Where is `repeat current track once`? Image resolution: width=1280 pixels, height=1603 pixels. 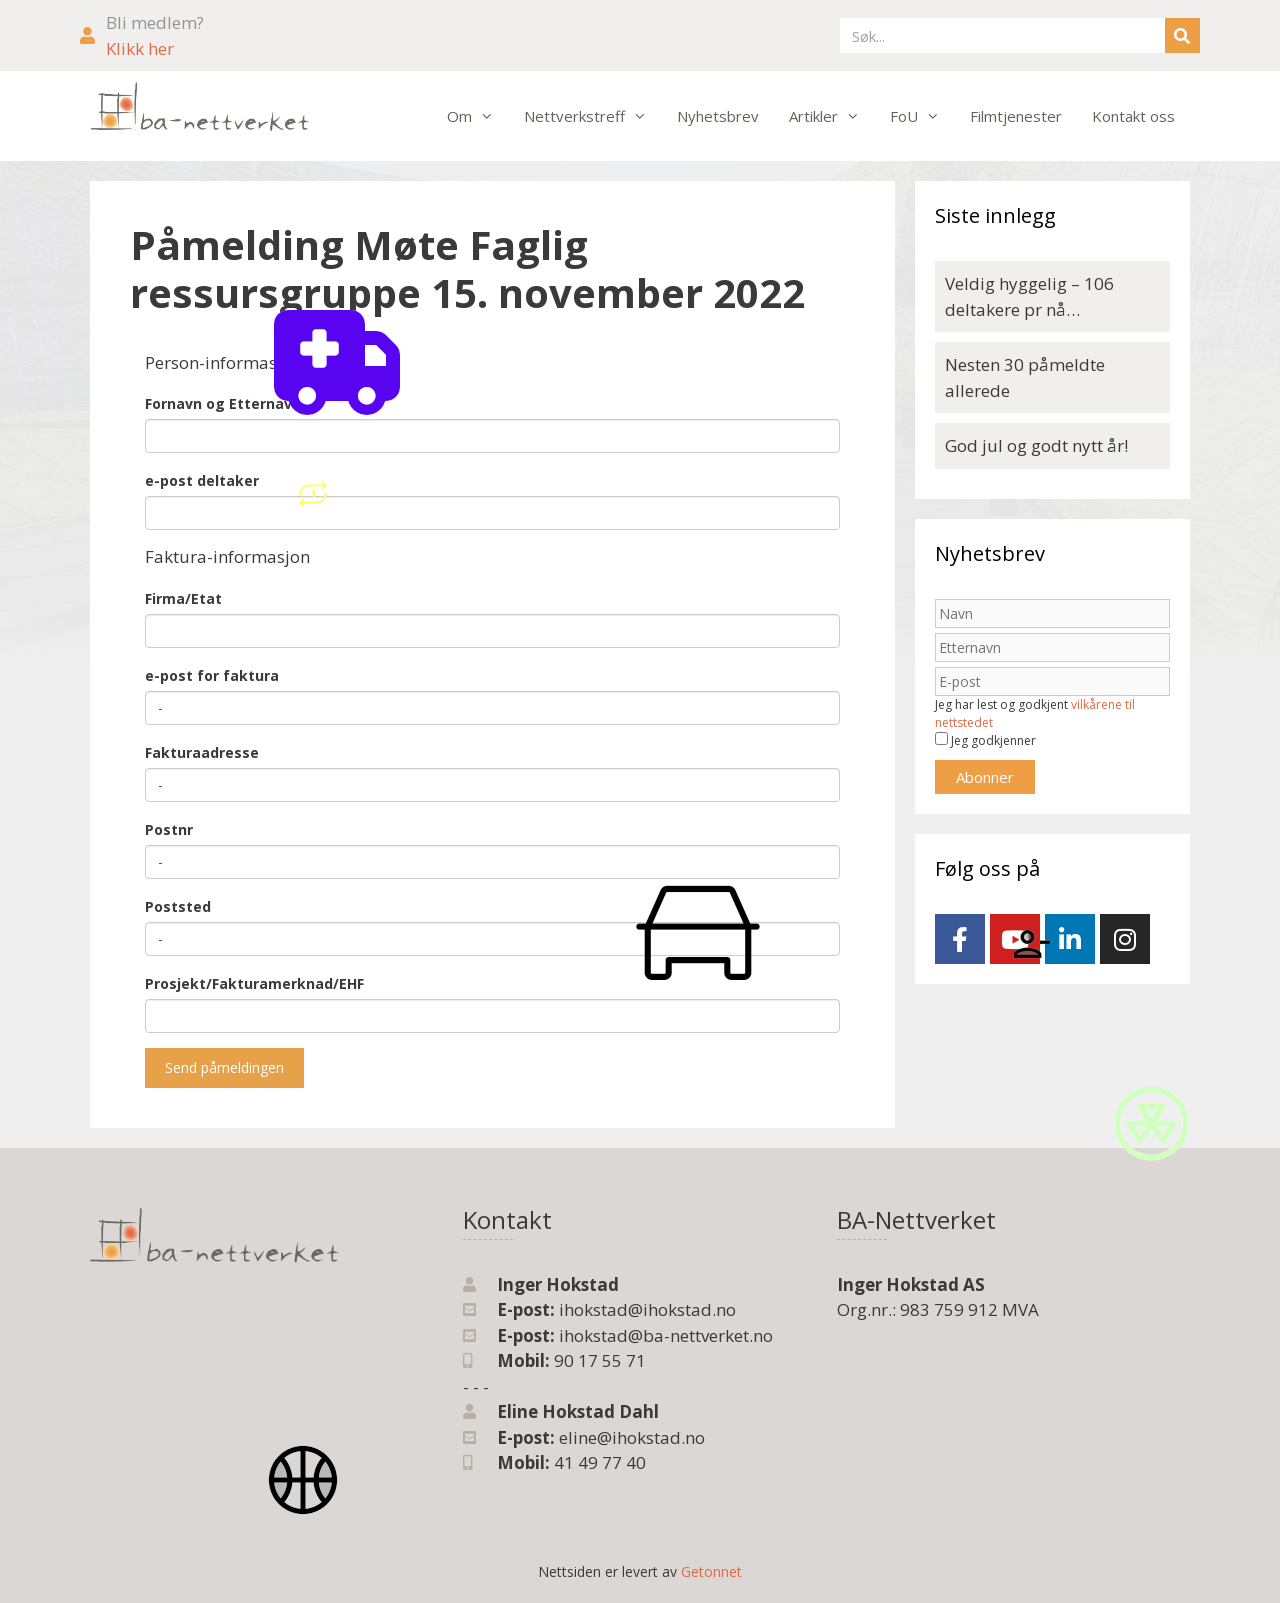
repeat current track once is located at coordinates (313, 494).